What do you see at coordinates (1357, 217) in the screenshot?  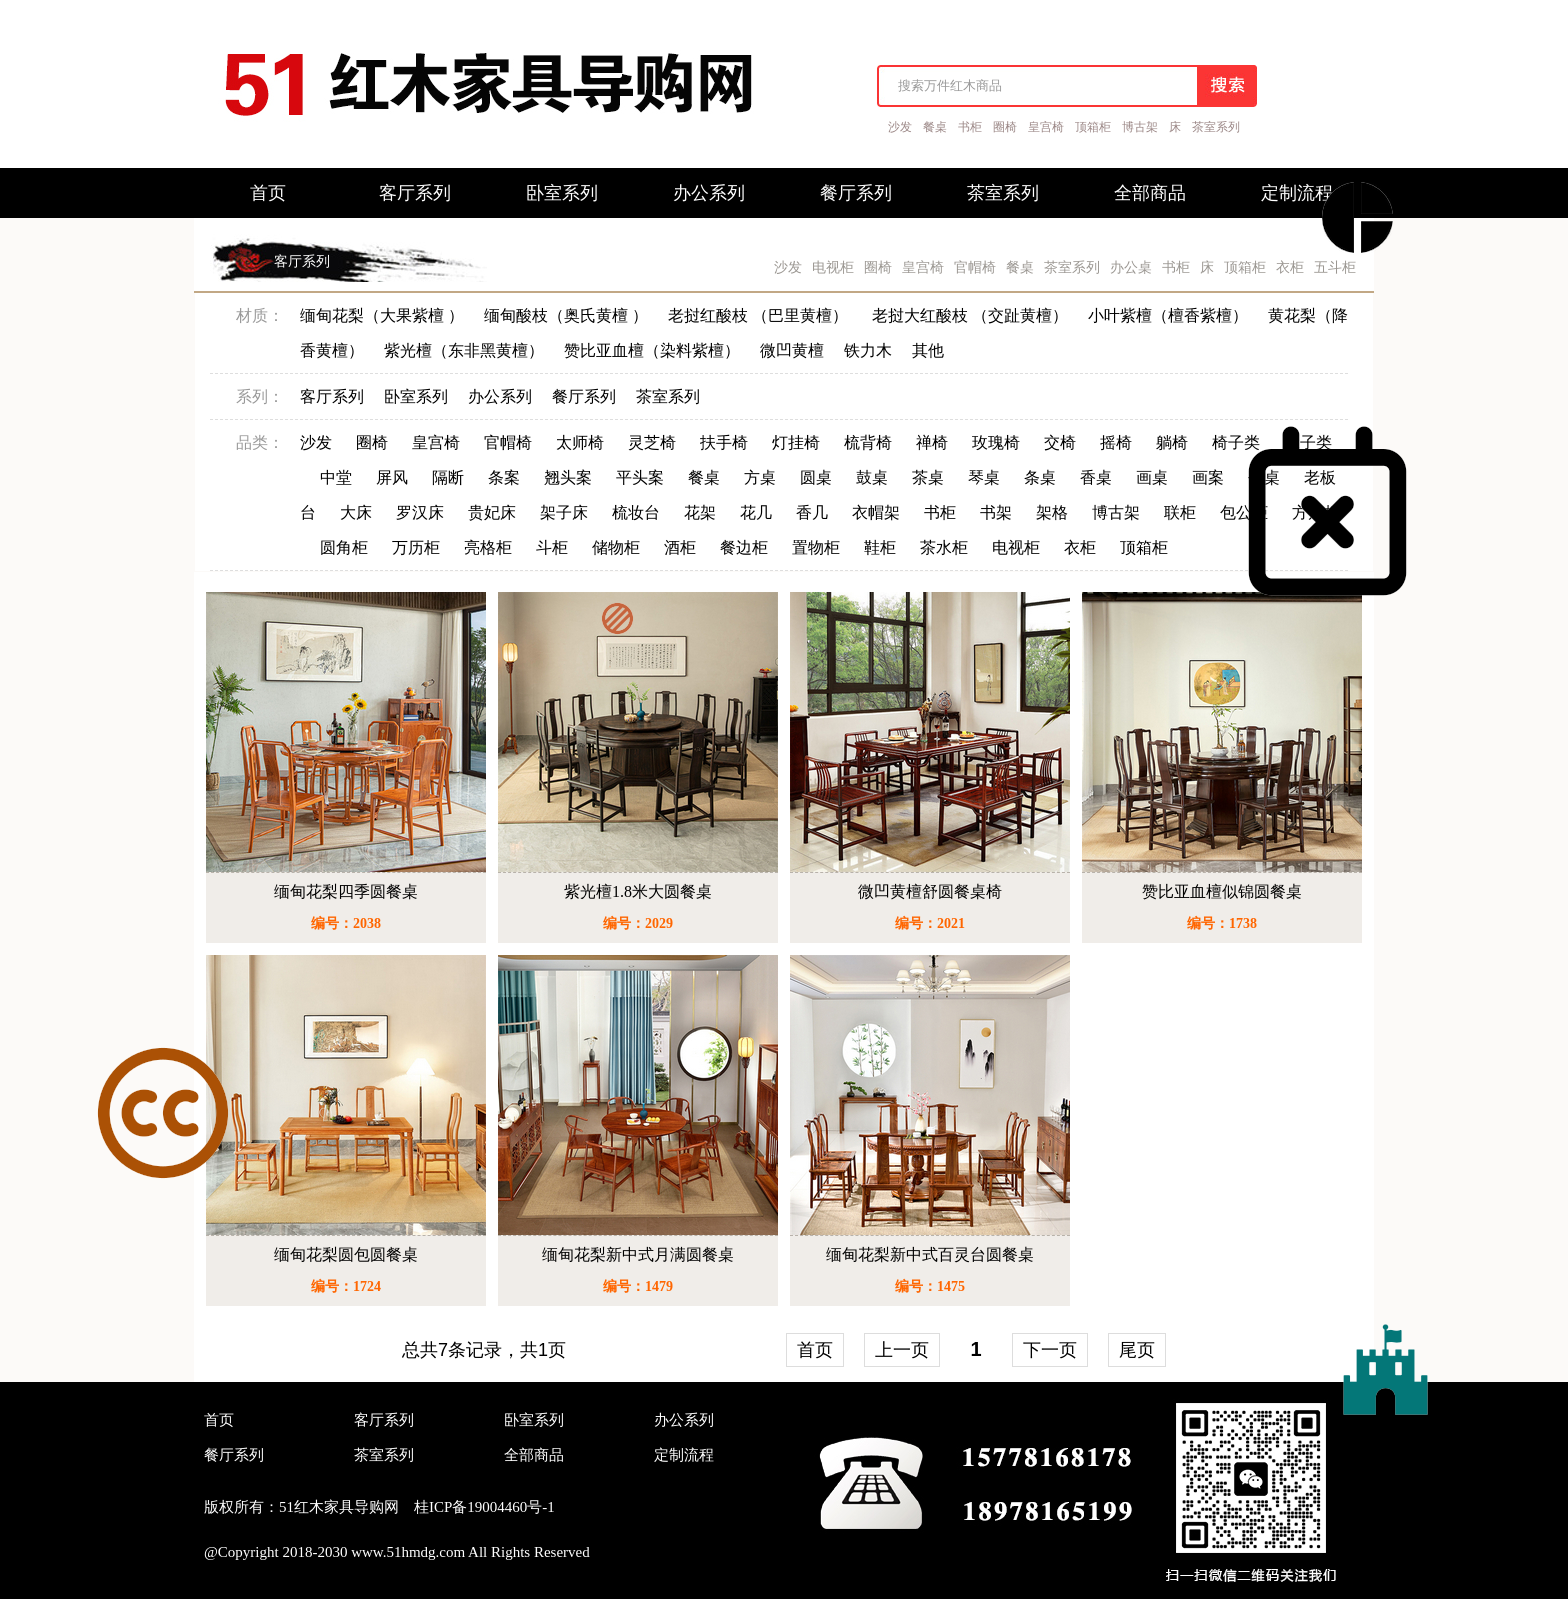 I see `view data breakdown or statistics` at bounding box center [1357, 217].